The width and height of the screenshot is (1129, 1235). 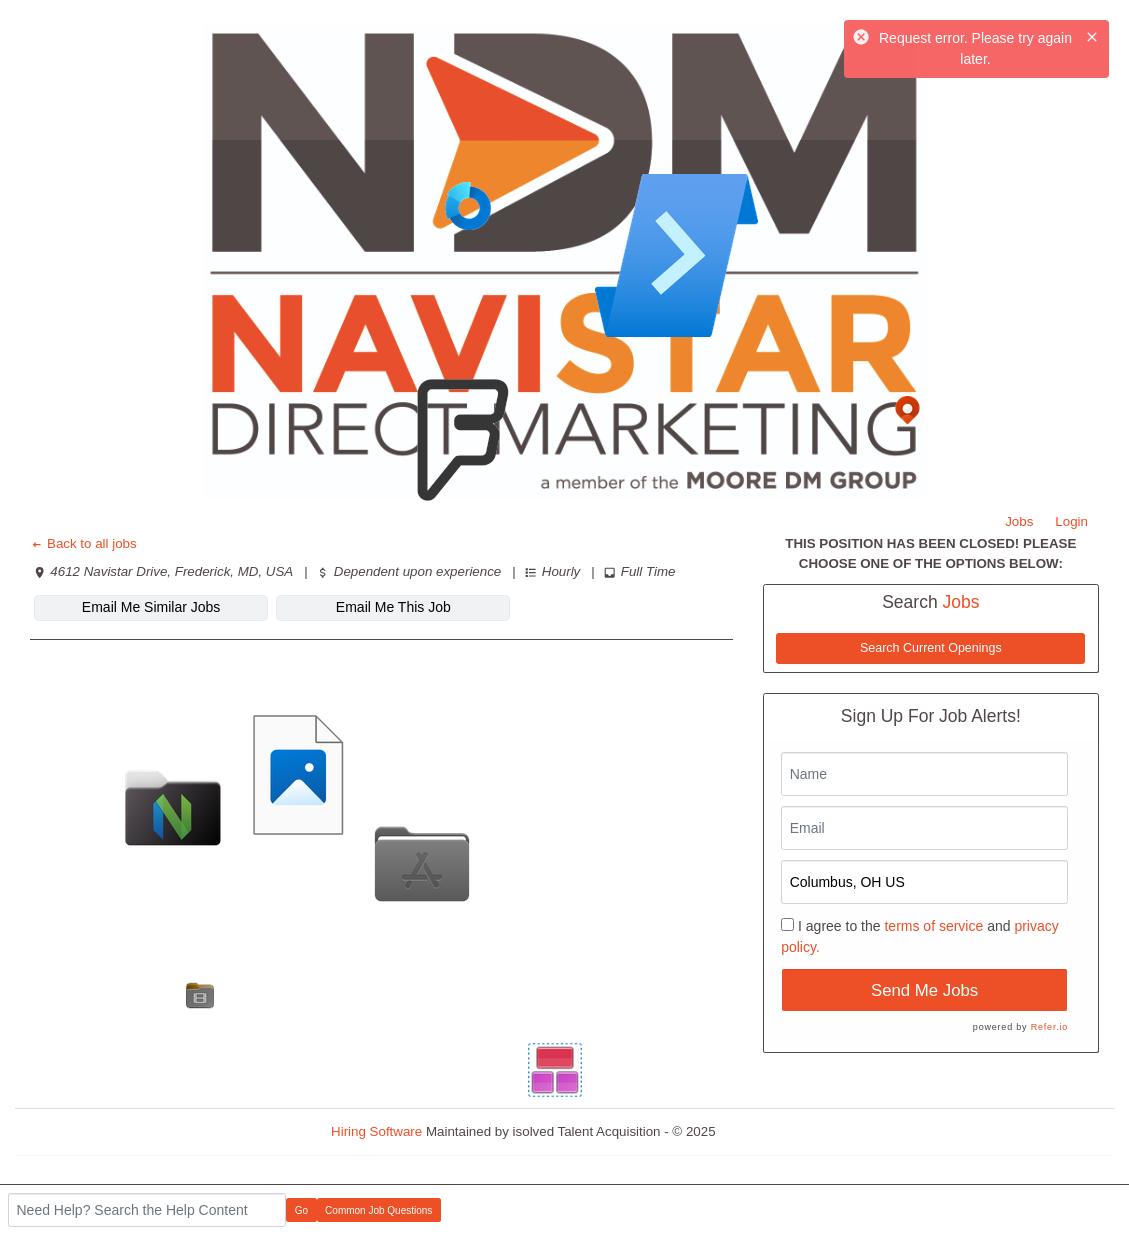 What do you see at coordinates (555, 1070) in the screenshot?
I see `select all items in the current view` at bounding box center [555, 1070].